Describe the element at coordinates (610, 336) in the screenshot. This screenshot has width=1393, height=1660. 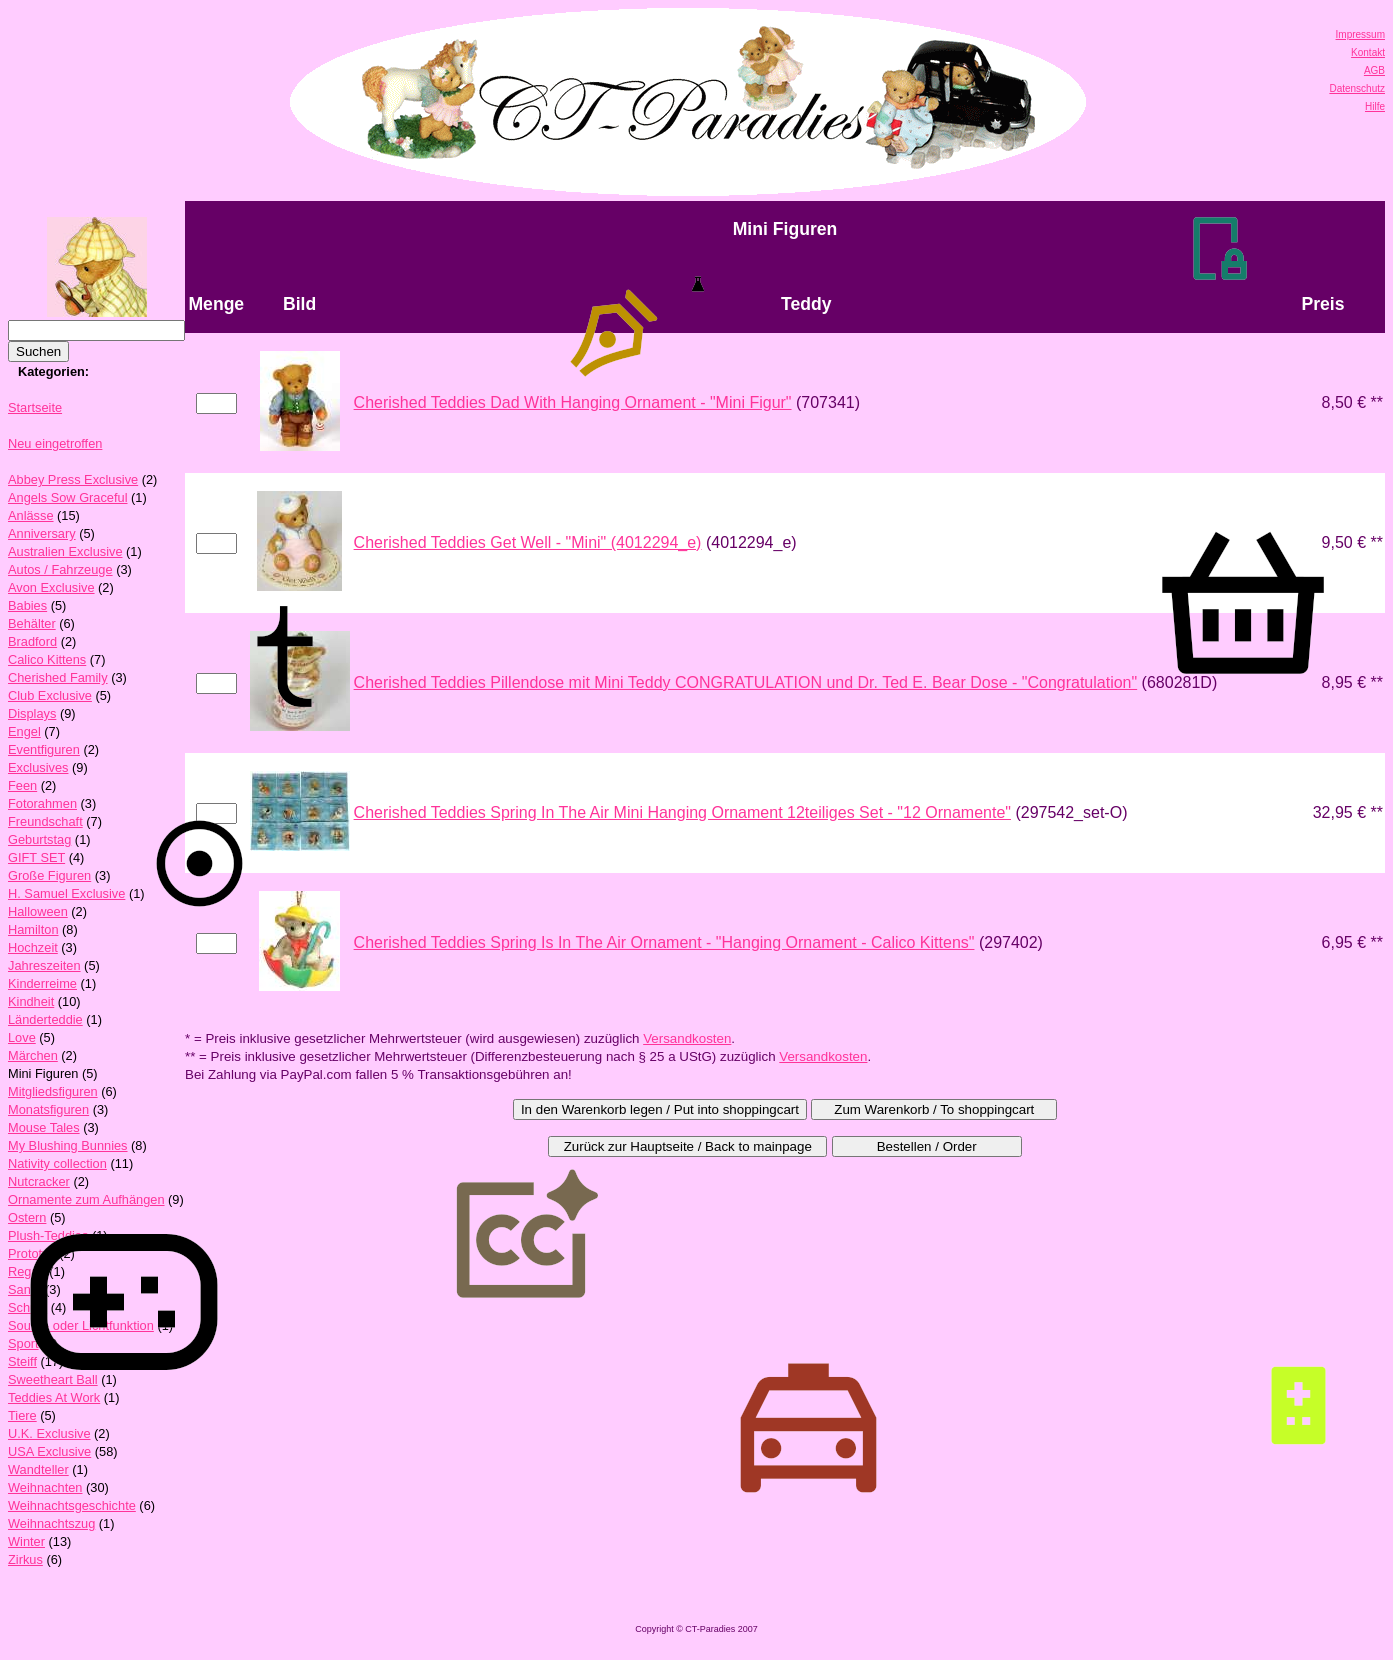
I see `access drawing or illustration tools` at that location.